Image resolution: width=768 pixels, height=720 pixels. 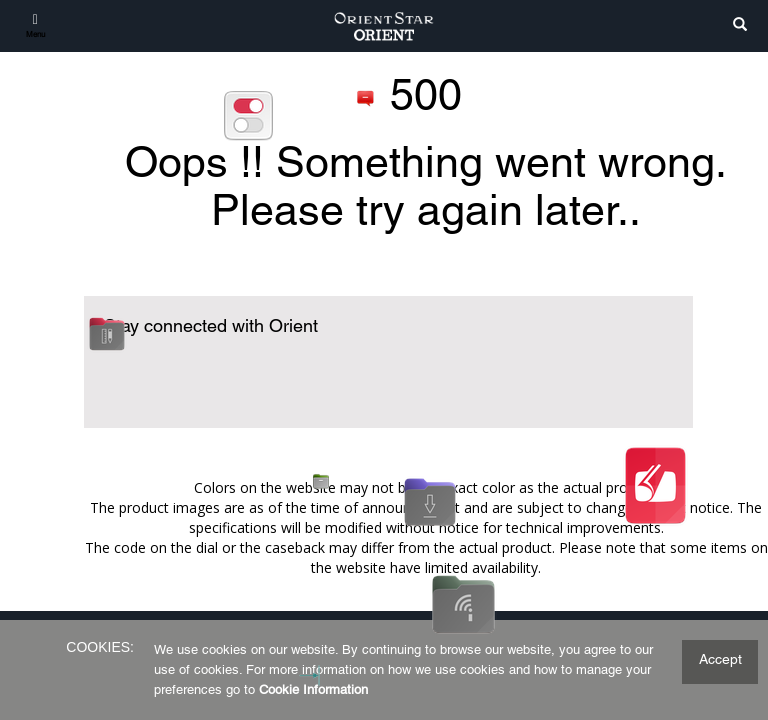 I want to click on an EPS image file type indicator, so click(x=655, y=485).